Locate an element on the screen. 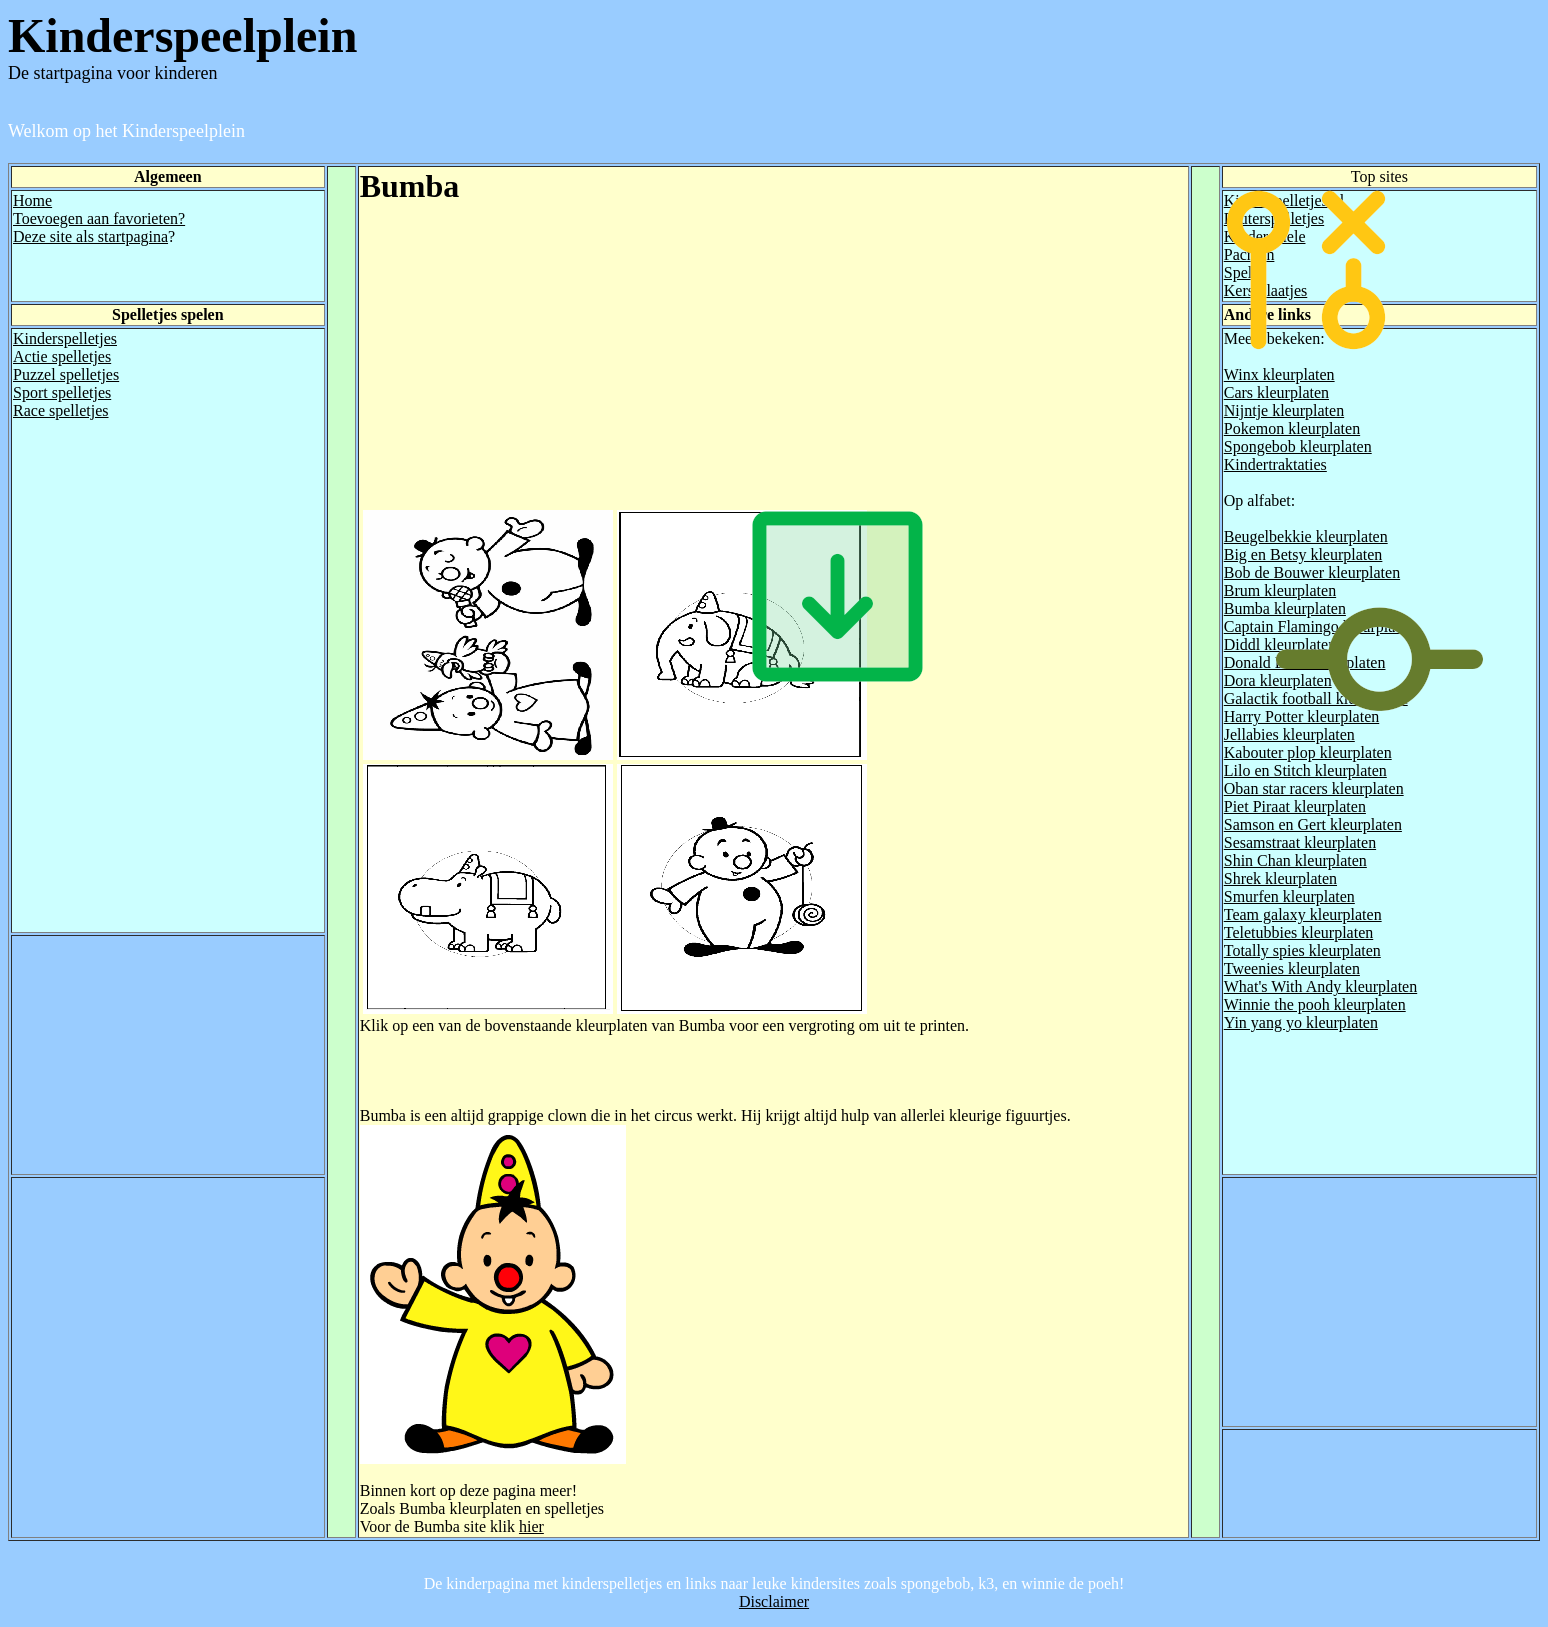 The height and width of the screenshot is (1627, 1548). indicates a closed or rejected pull request is located at coordinates (1306, 270).